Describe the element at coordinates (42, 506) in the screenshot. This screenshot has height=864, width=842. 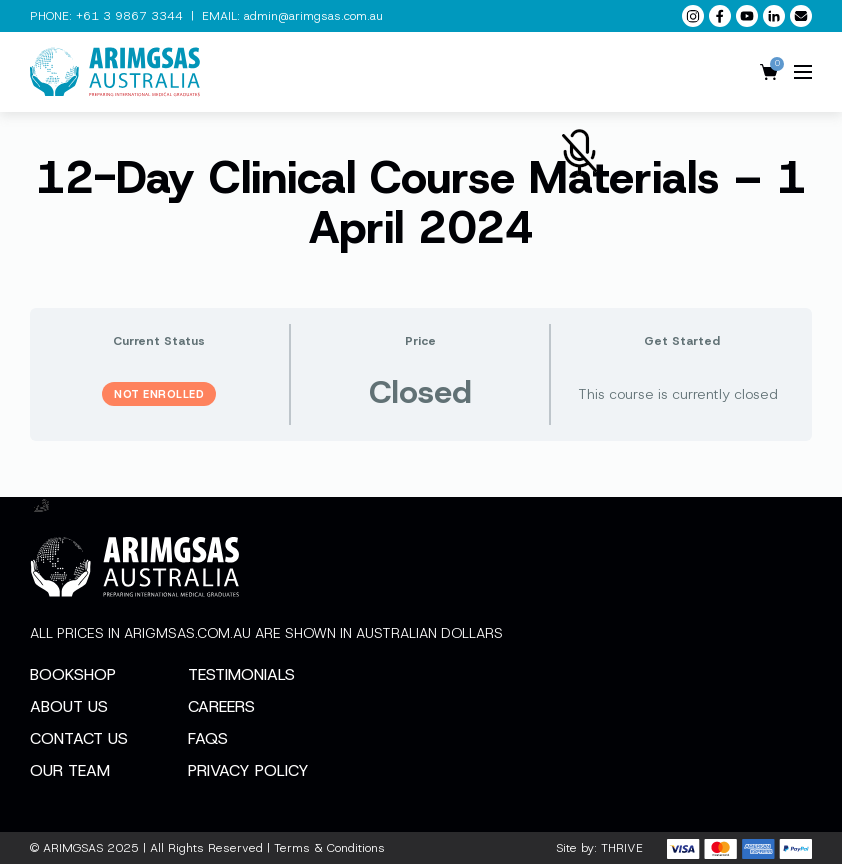
I see `make a payment or donation` at that location.